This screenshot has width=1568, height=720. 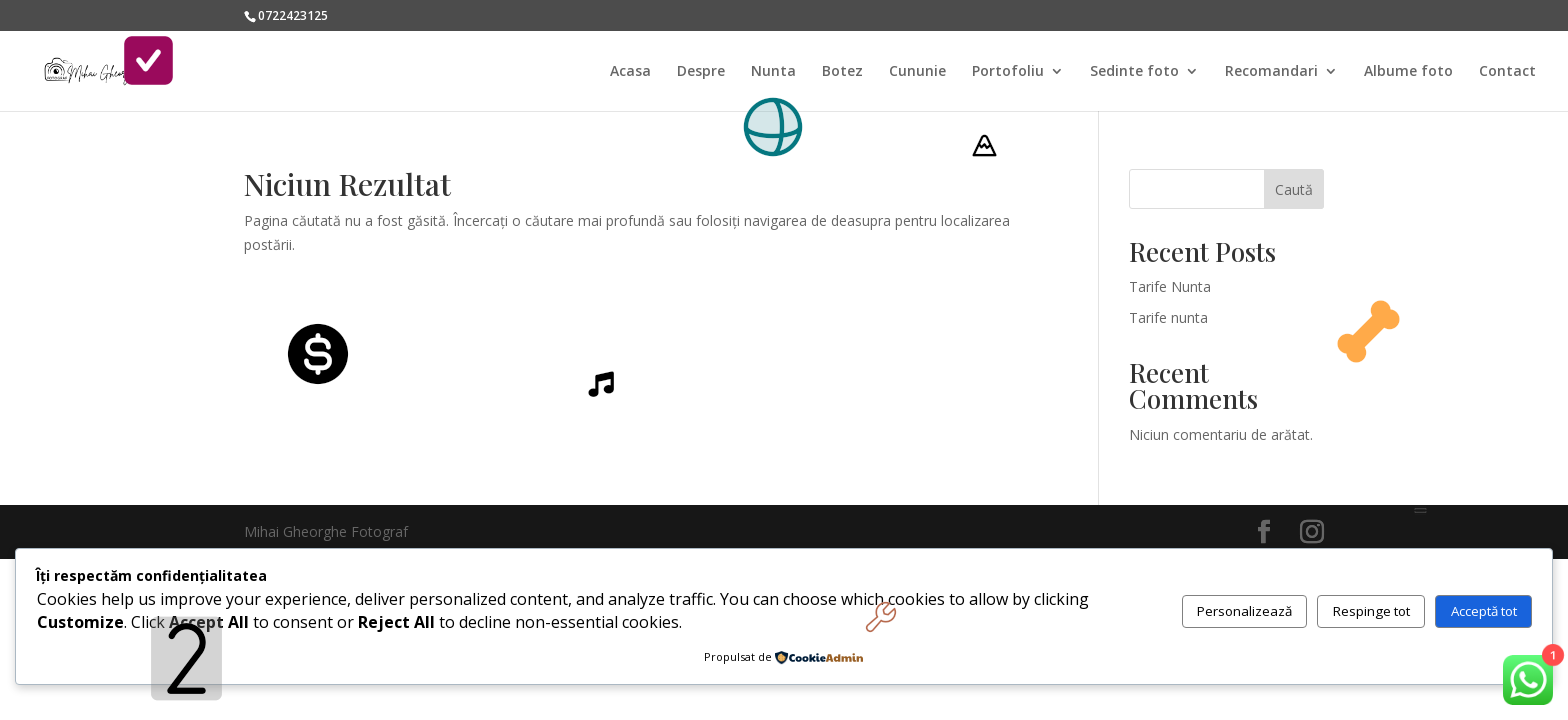 What do you see at coordinates (881, 617) in the screenshot?
I see `access settings or preferences` at bounding box center [881, 617].